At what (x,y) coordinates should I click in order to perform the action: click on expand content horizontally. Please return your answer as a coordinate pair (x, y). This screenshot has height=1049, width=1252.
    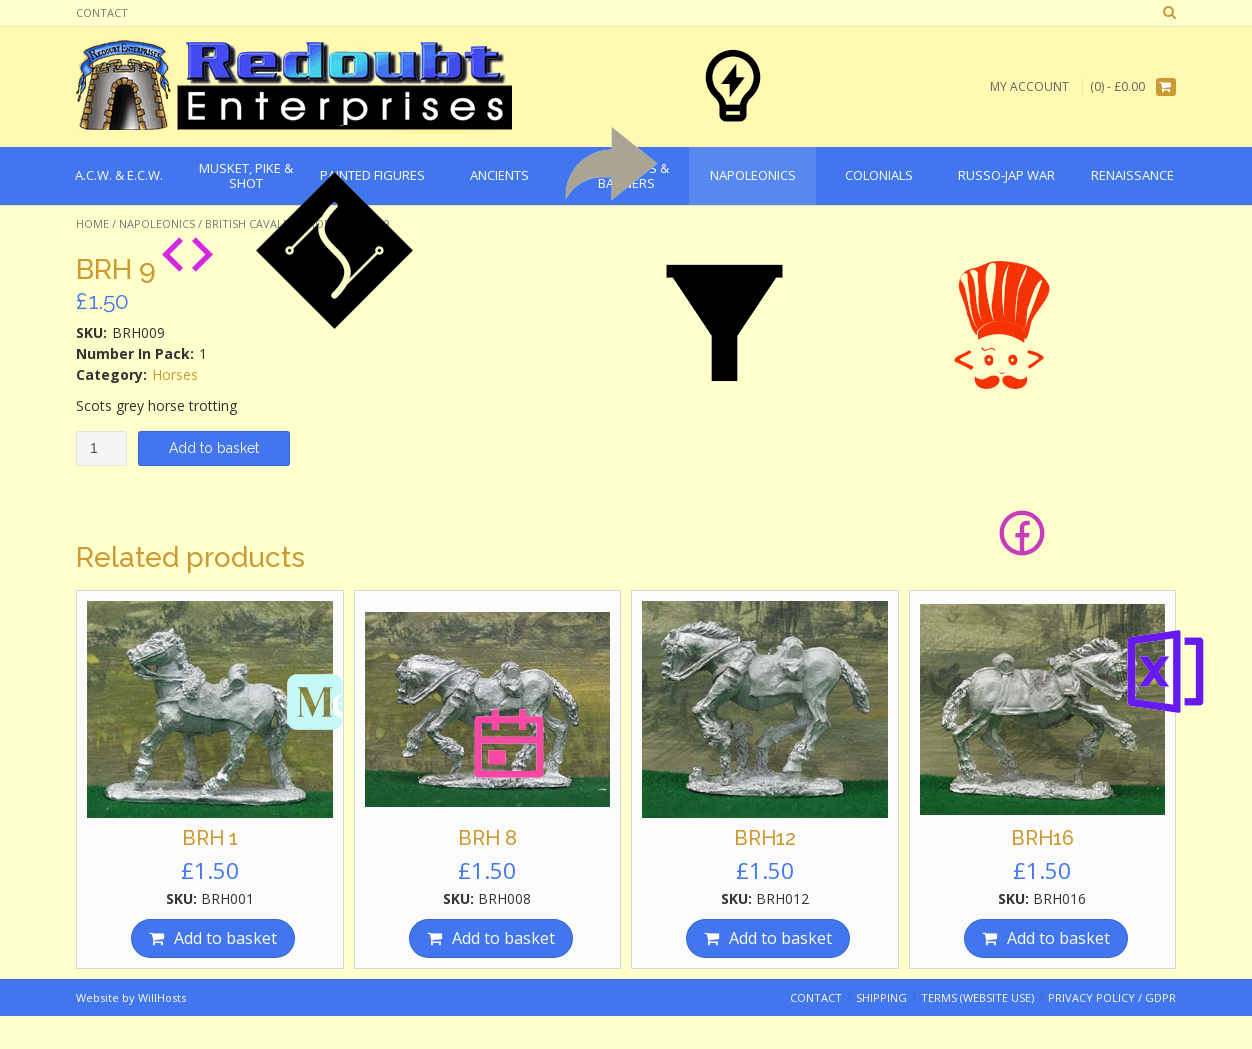
    Looking at the image, I should click on (187, 254).